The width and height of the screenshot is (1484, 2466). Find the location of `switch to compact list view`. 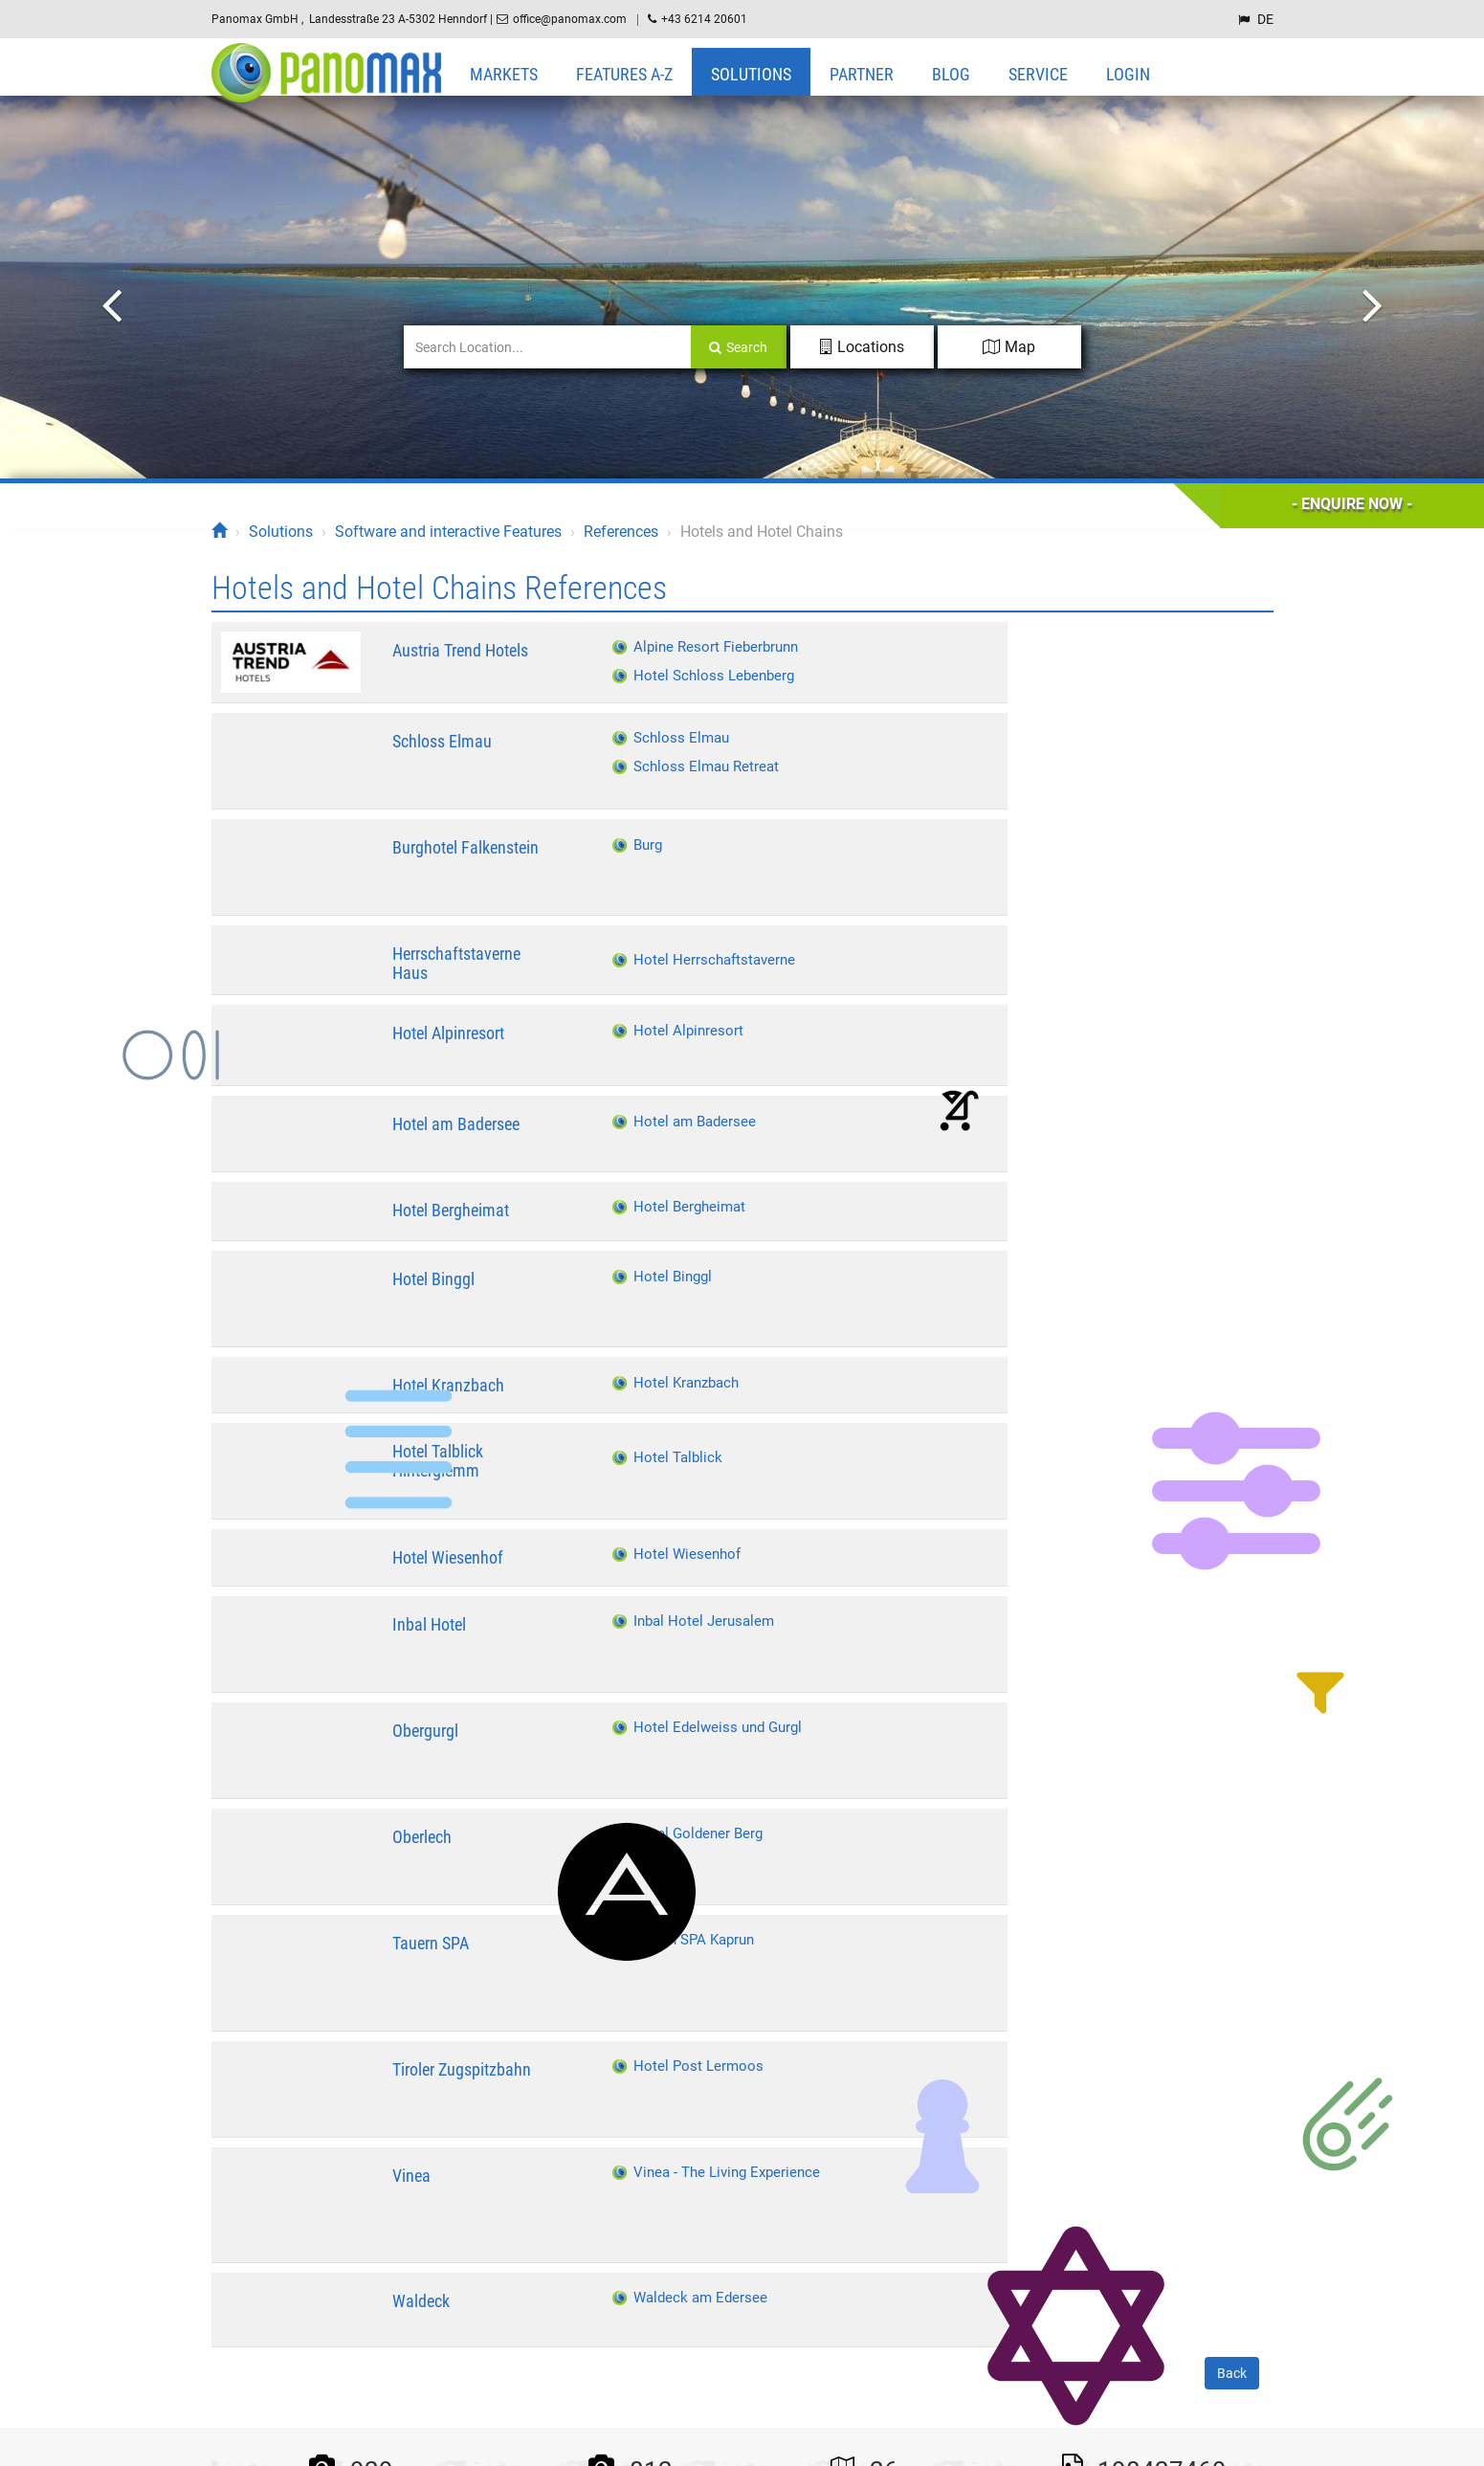

switch to compact list view is located at coordinates (398, 1449).